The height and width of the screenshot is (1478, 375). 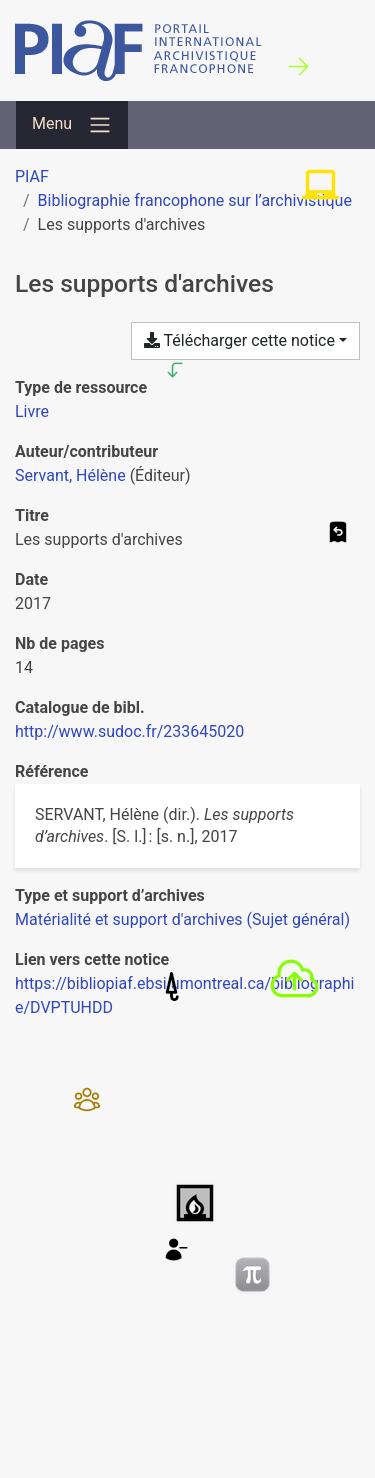 I want to click on go back and down in navigation, so click(x=175, y=370).